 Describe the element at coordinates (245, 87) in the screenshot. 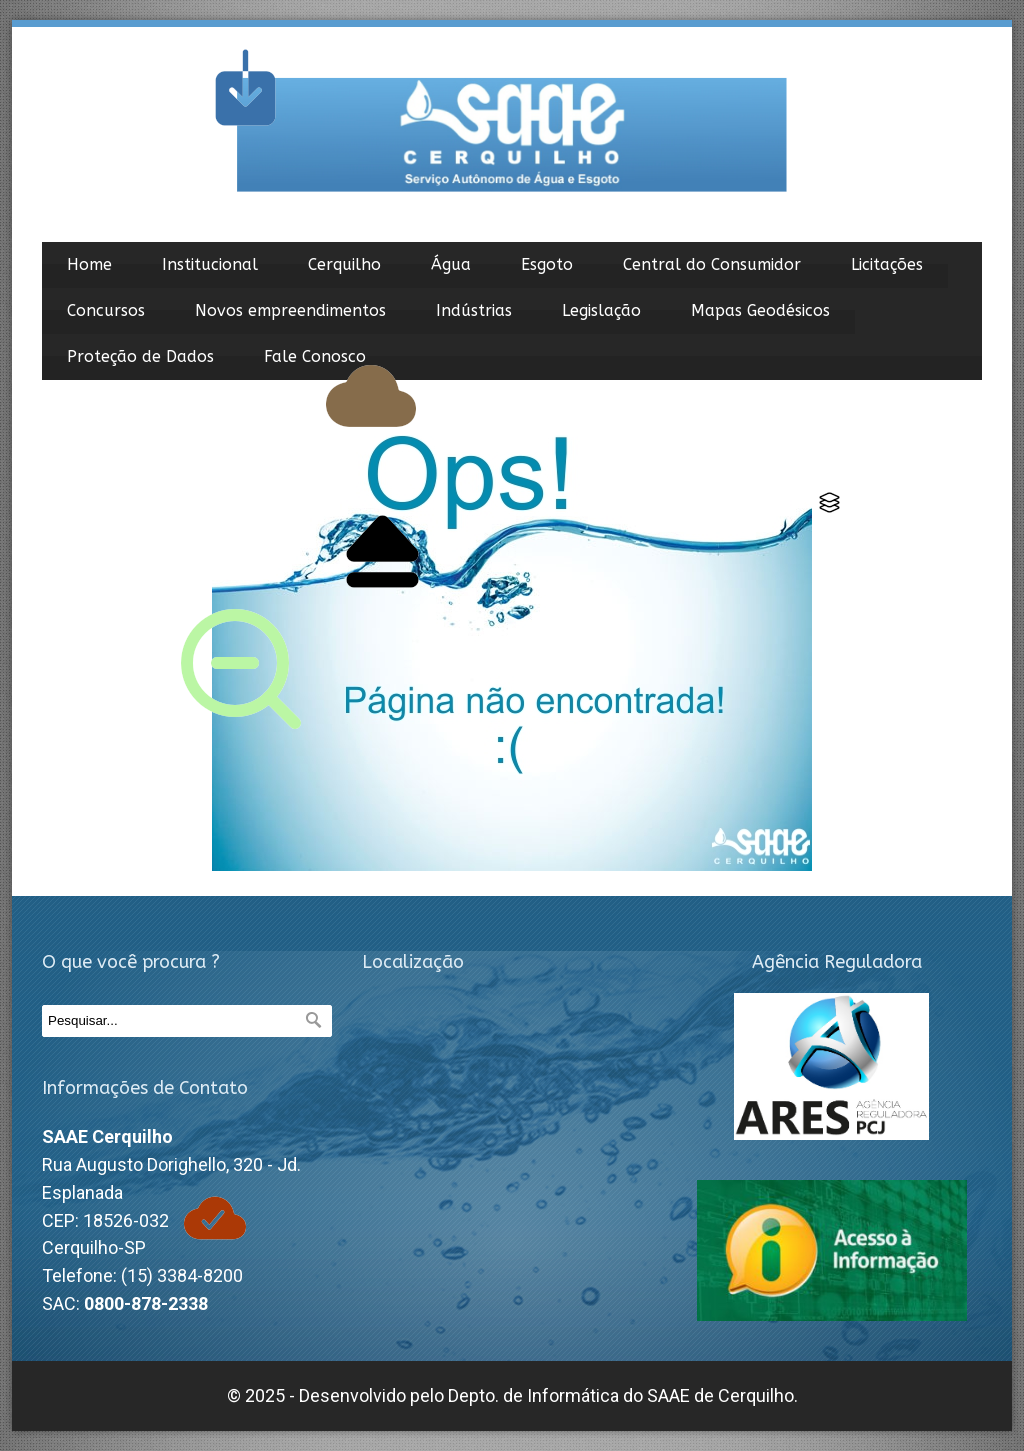

I see `download a file or content` at that location.